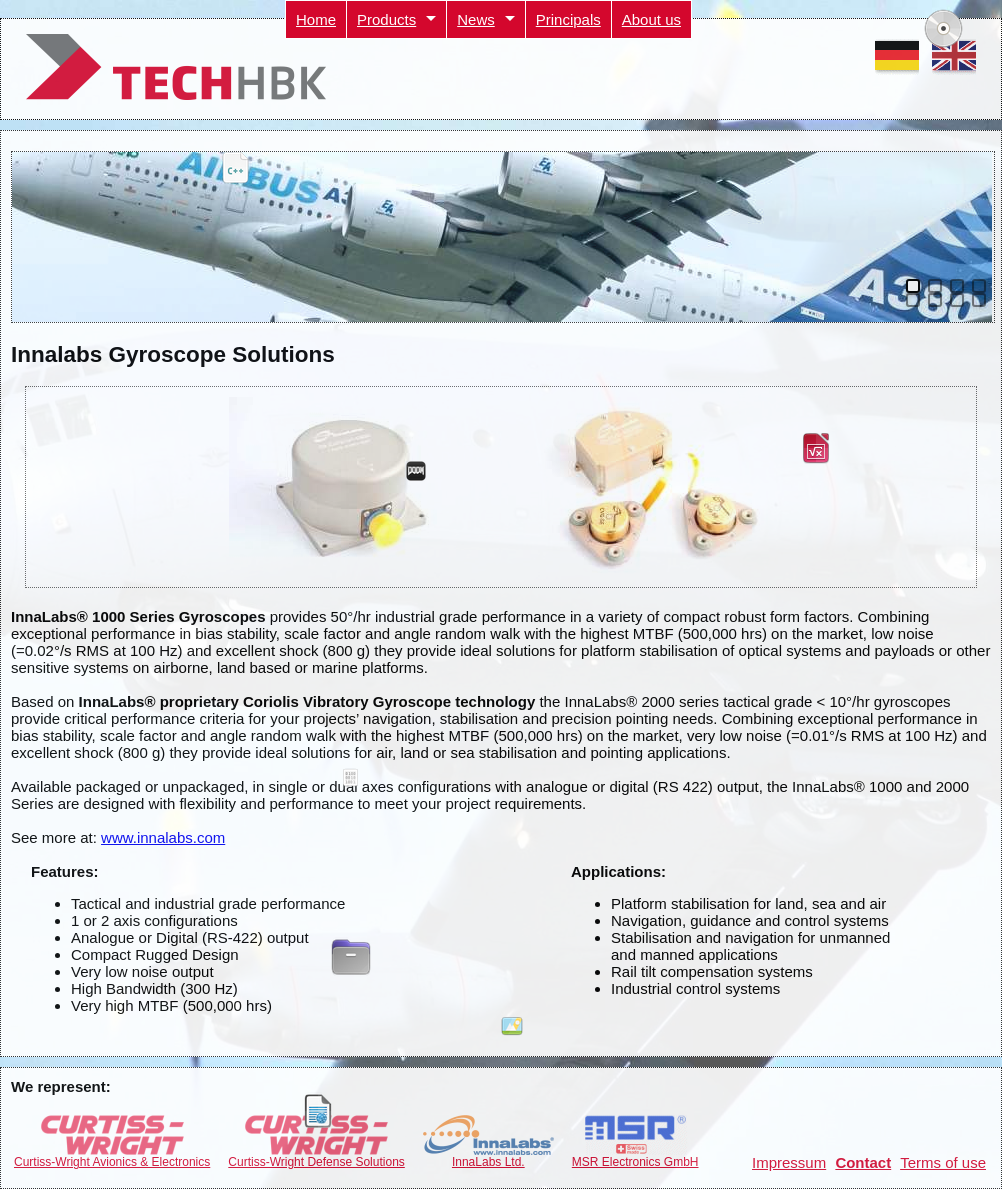 Image resolution: width=1002 pixels, height=1189 pixels. I want to click on open gnome photos app, so click(512, 1026).